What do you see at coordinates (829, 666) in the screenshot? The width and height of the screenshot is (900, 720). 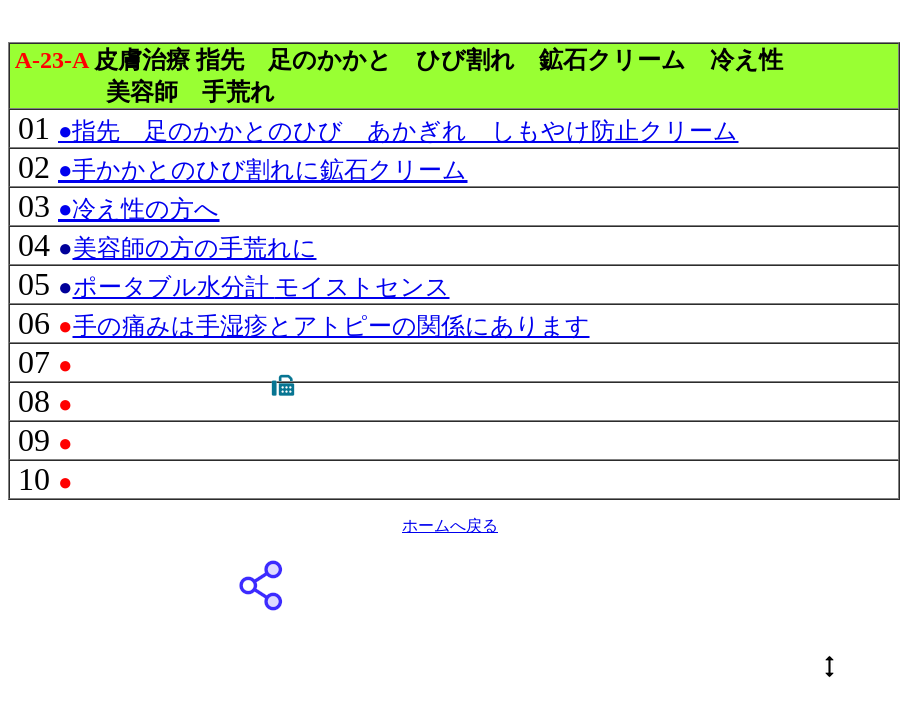 I see `adjust vertical height or size` at bounding box center [829, 666].